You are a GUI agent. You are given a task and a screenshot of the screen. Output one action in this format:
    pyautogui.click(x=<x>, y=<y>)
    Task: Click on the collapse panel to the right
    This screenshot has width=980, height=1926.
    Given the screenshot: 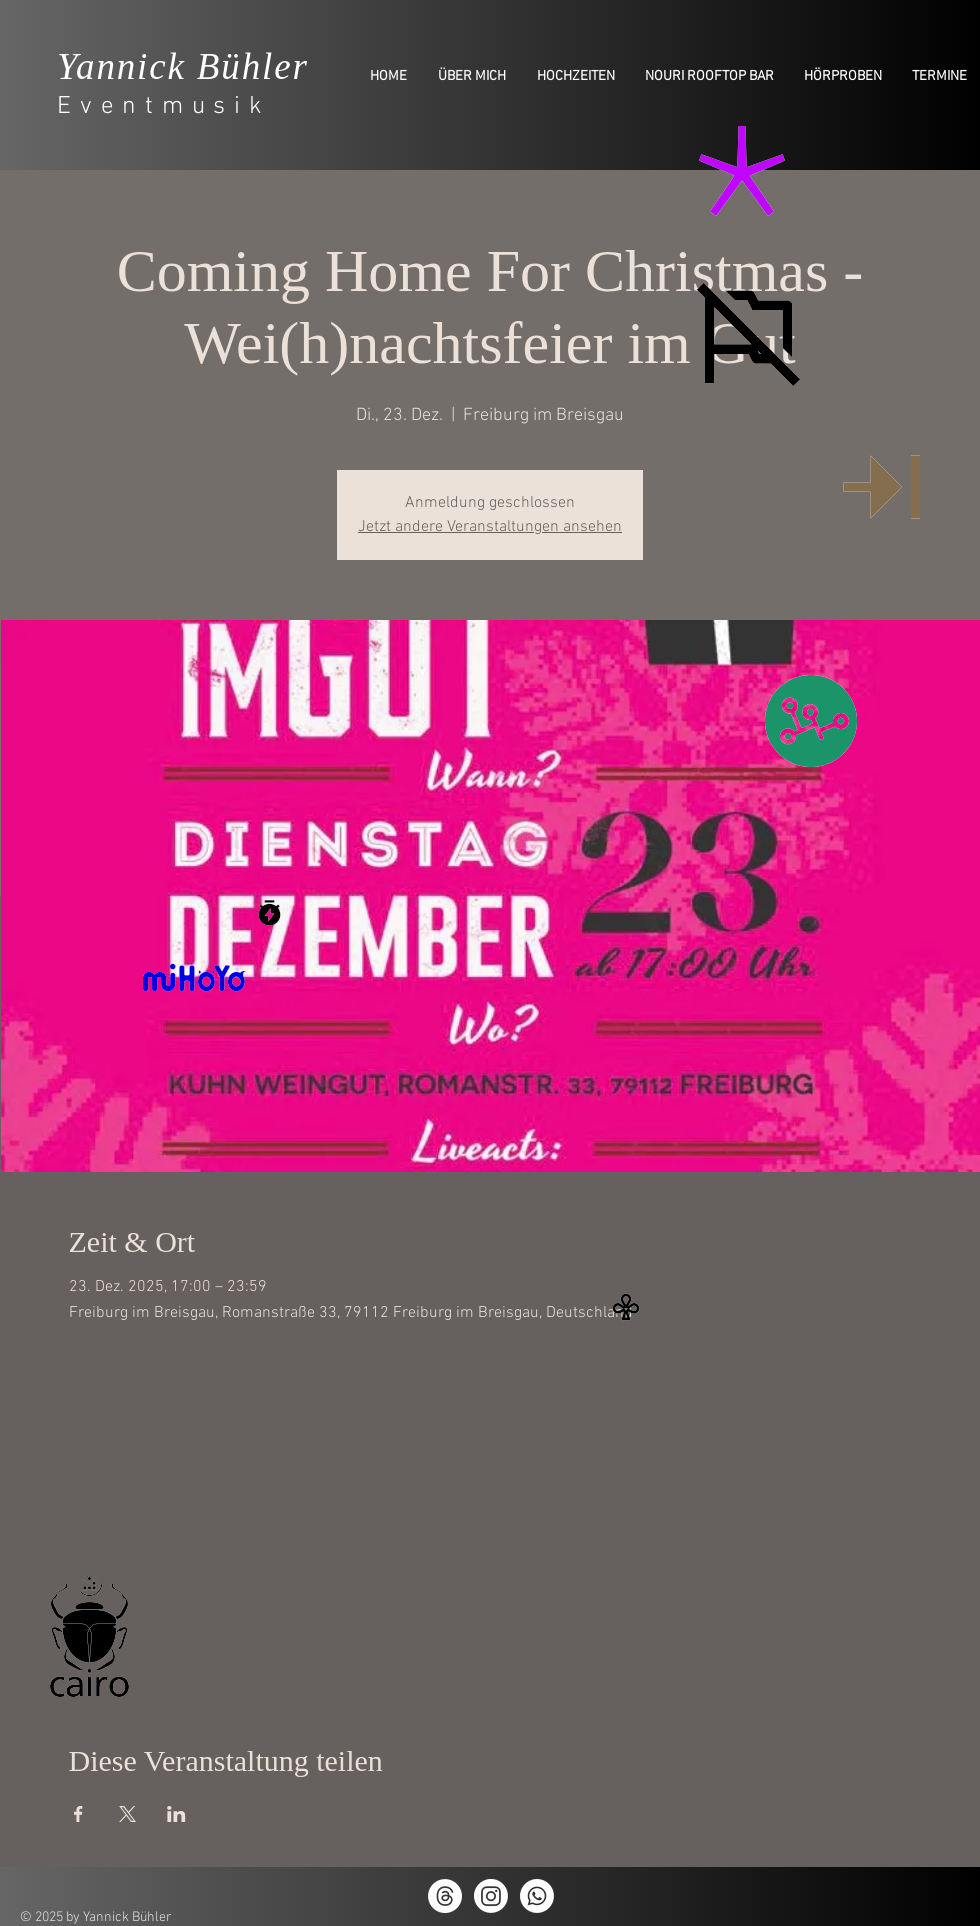 What is the action you would take?
    pyautogui.click(x=884, y=487)
    